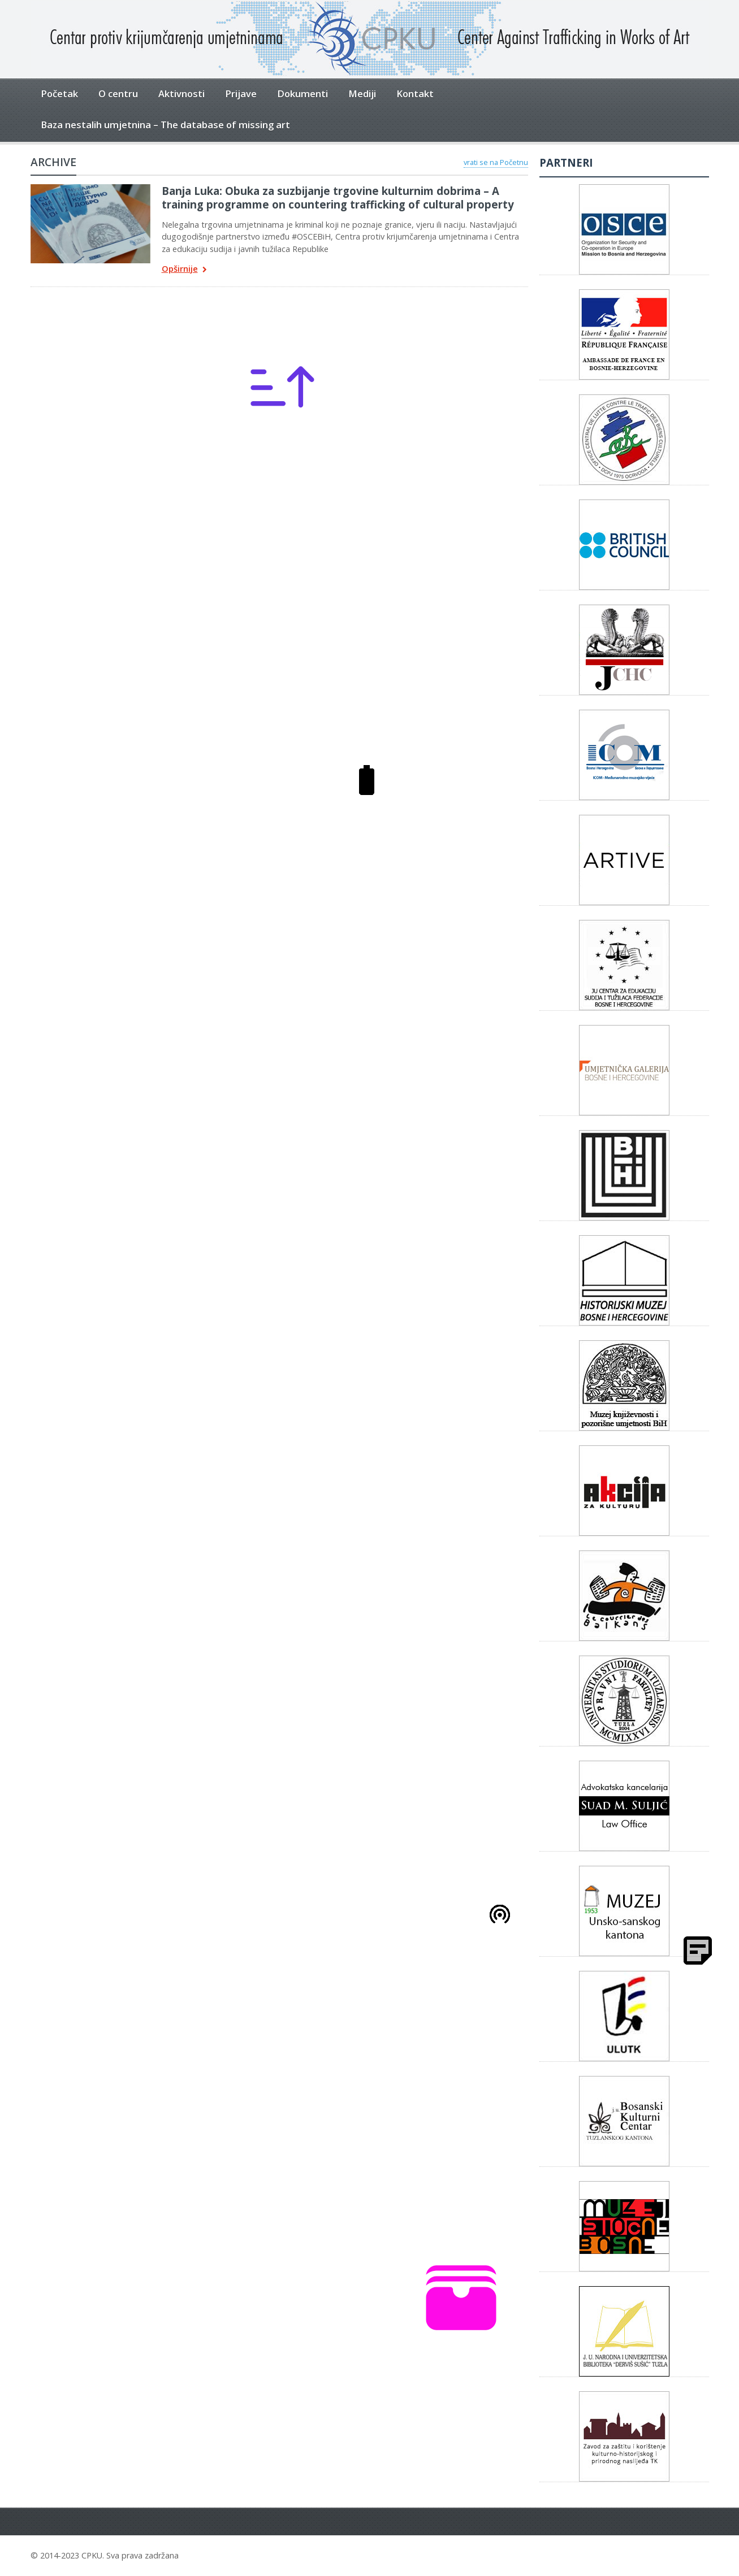 This screenshot has width=739, height=2576. What do you see at coordinates (282, 388) in the screenshot?
I see `sort items in ascending order` at bounding box center [282, 388].